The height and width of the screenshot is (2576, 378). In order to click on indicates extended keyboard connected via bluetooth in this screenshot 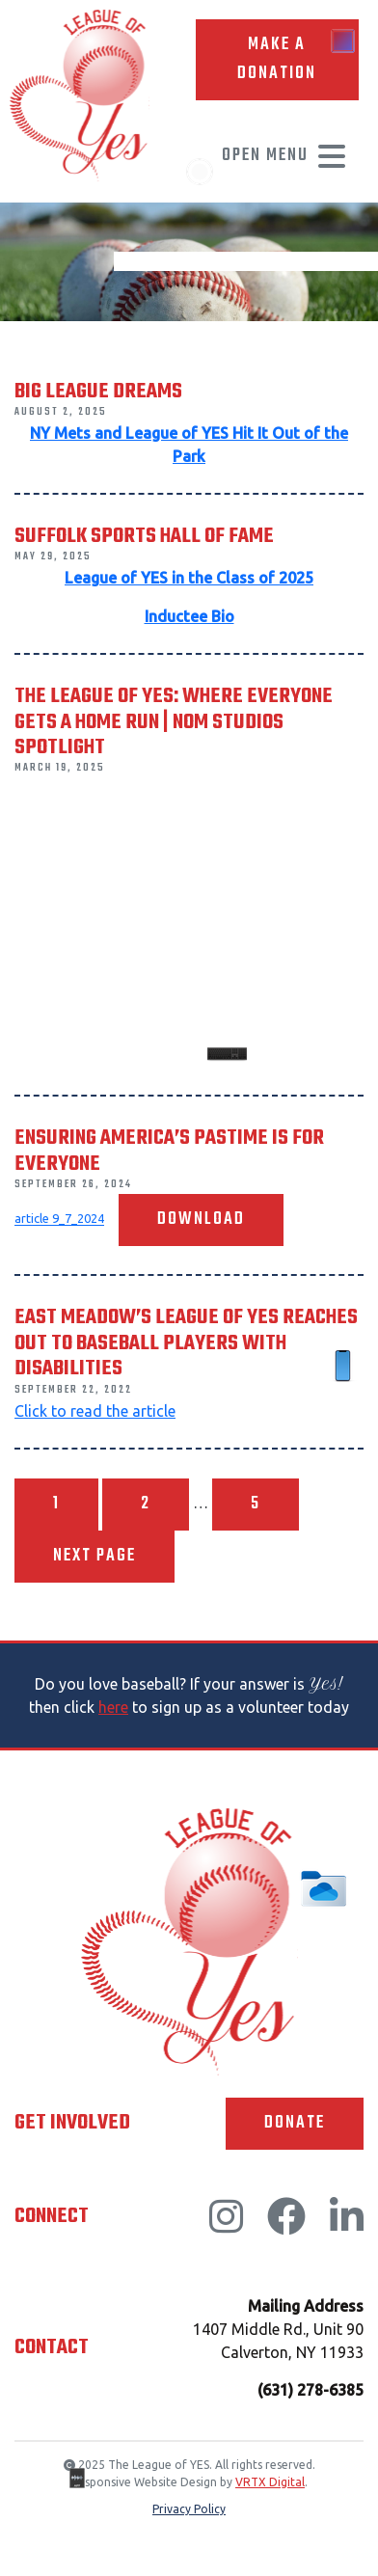, I will do `click(227, 1053)`.